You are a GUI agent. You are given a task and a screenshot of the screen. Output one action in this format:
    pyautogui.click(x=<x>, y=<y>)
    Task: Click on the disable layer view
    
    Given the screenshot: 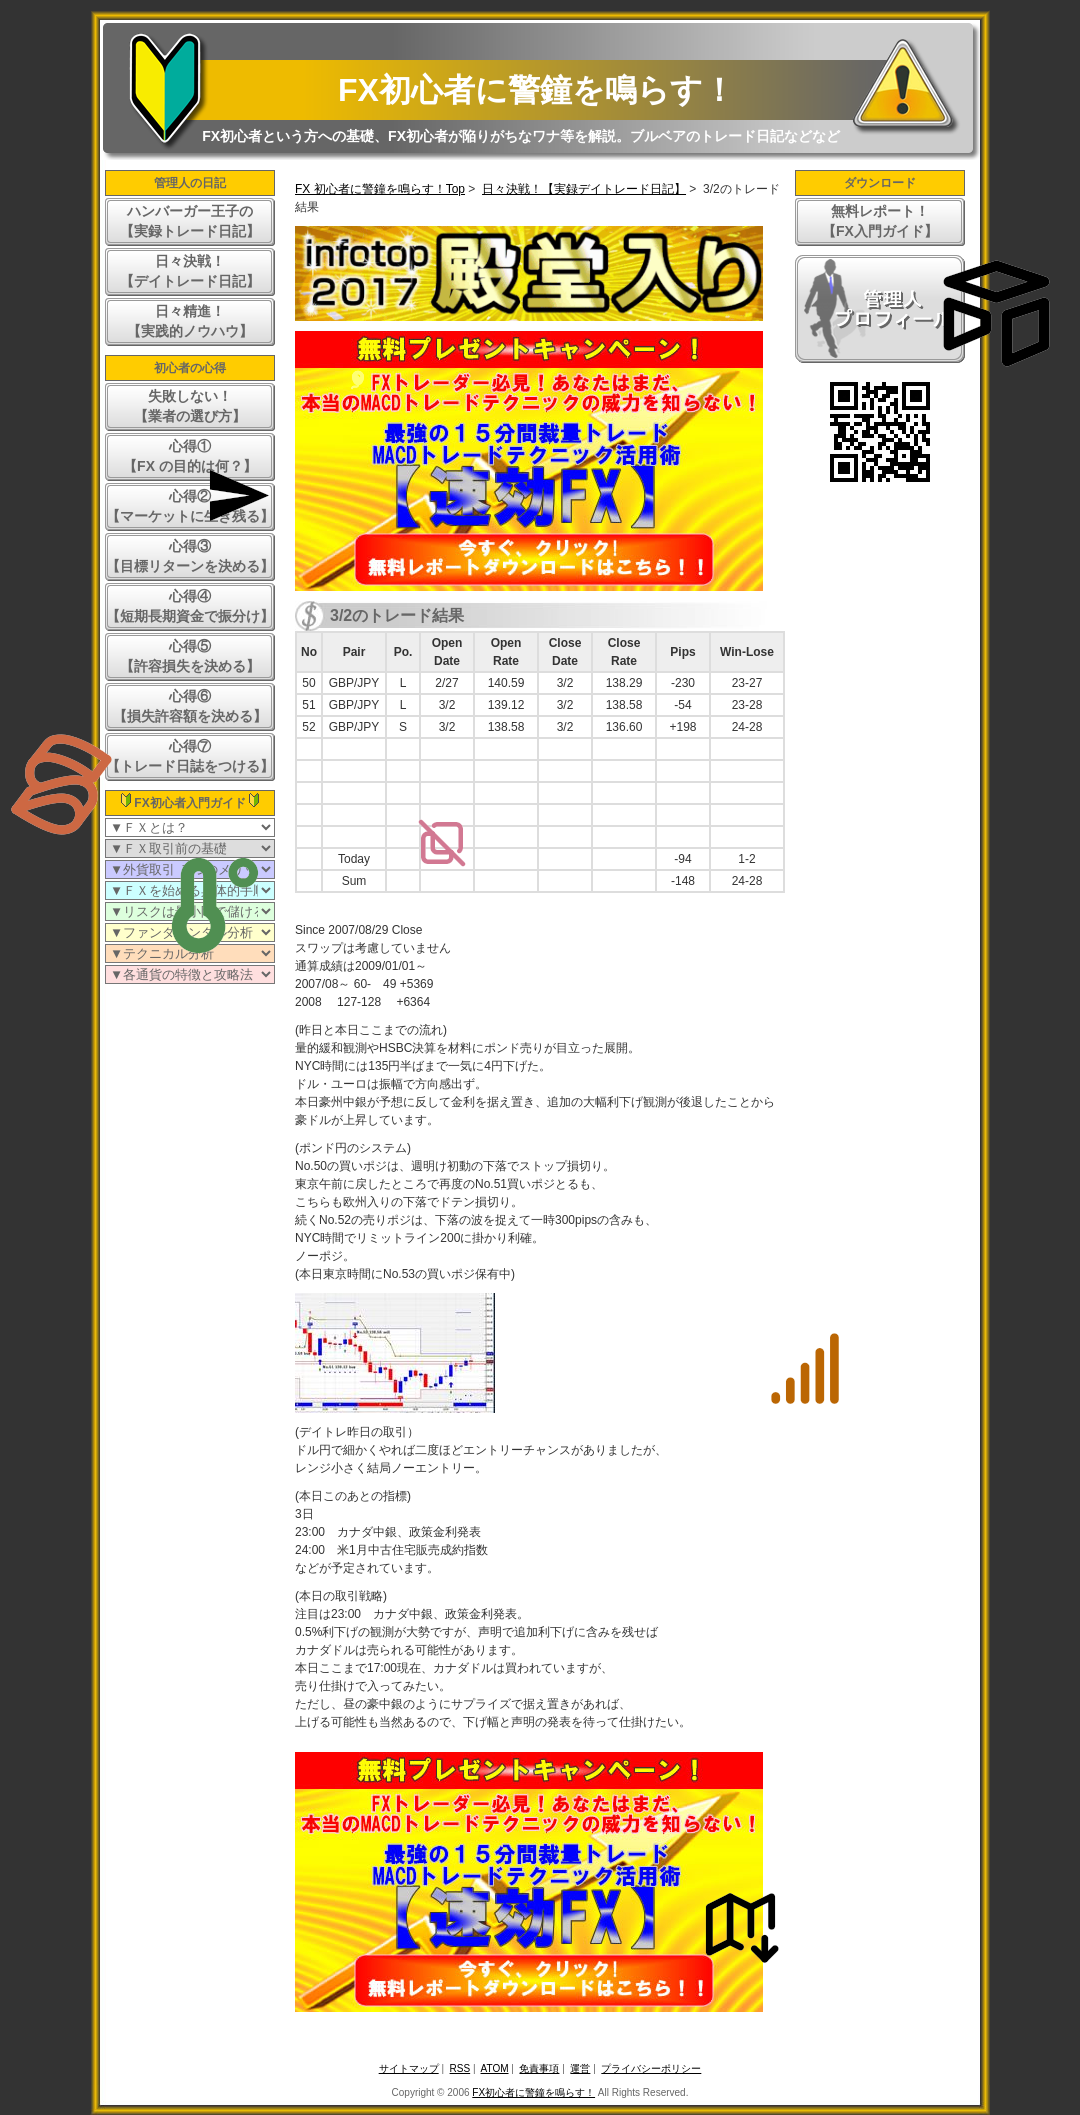 What is the action you would take?
    pyautogui.click(x=442, y=843)
    